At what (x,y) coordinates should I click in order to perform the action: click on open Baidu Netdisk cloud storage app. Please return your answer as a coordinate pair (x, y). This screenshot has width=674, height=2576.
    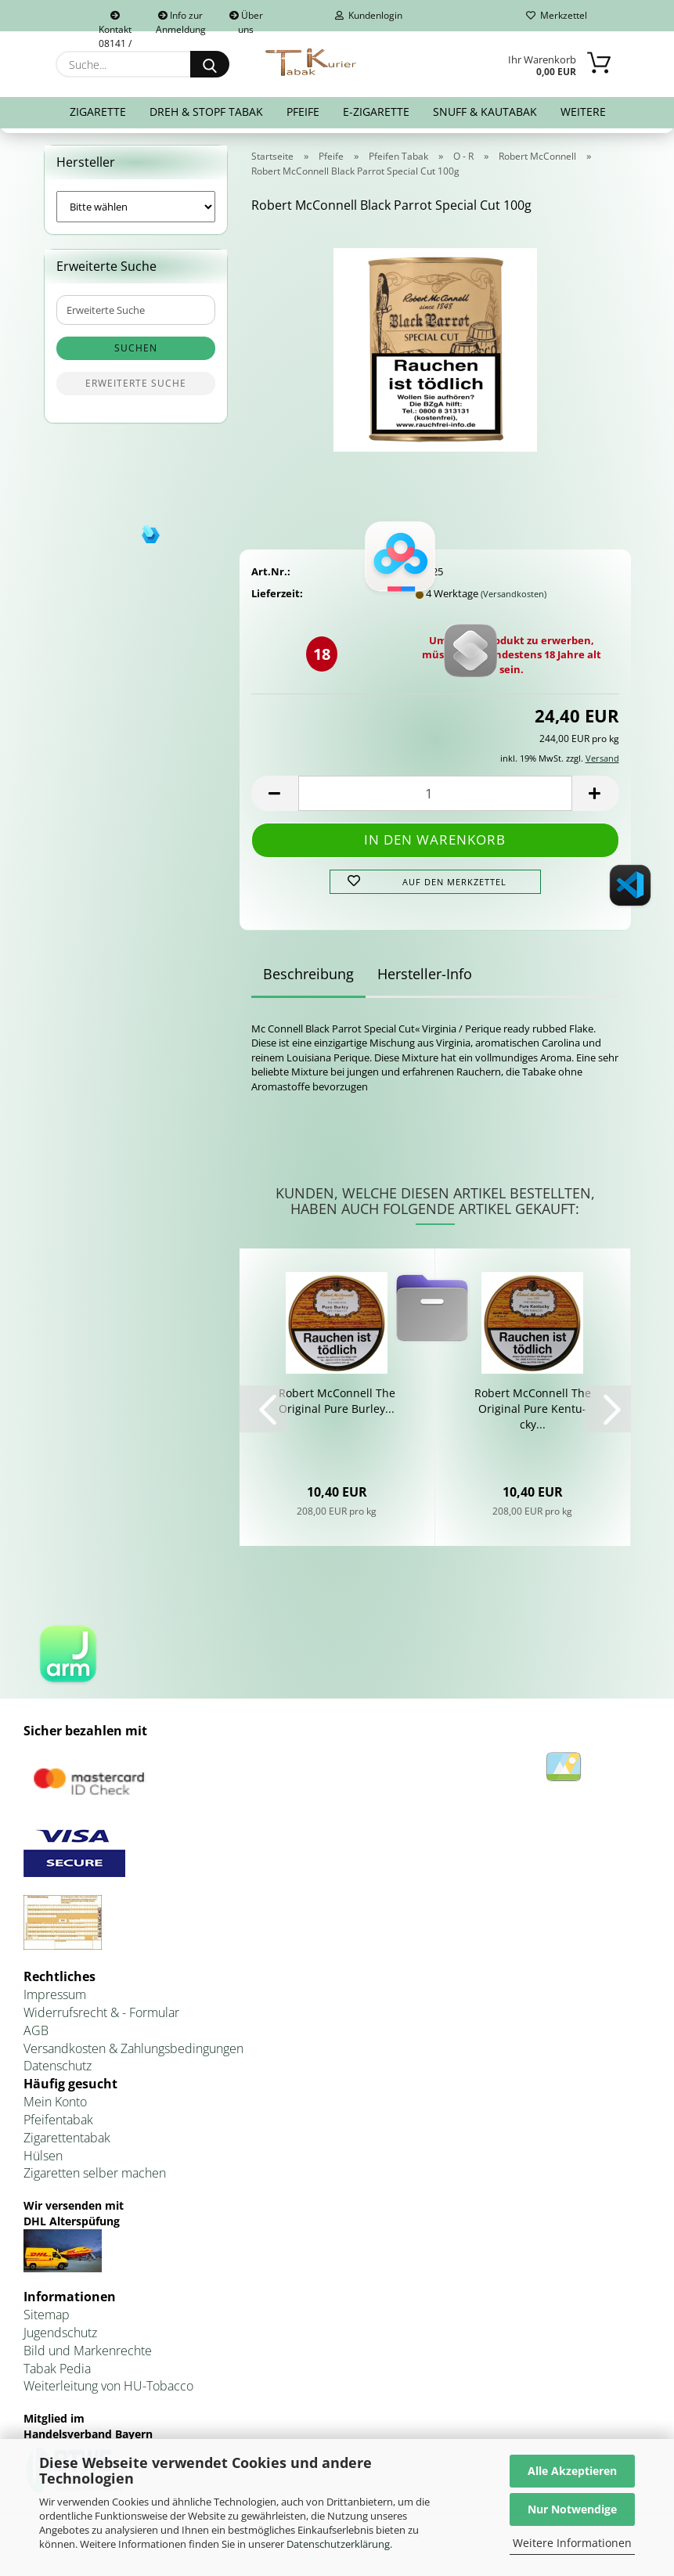
    Looking at the image, I should click on (400, 557).